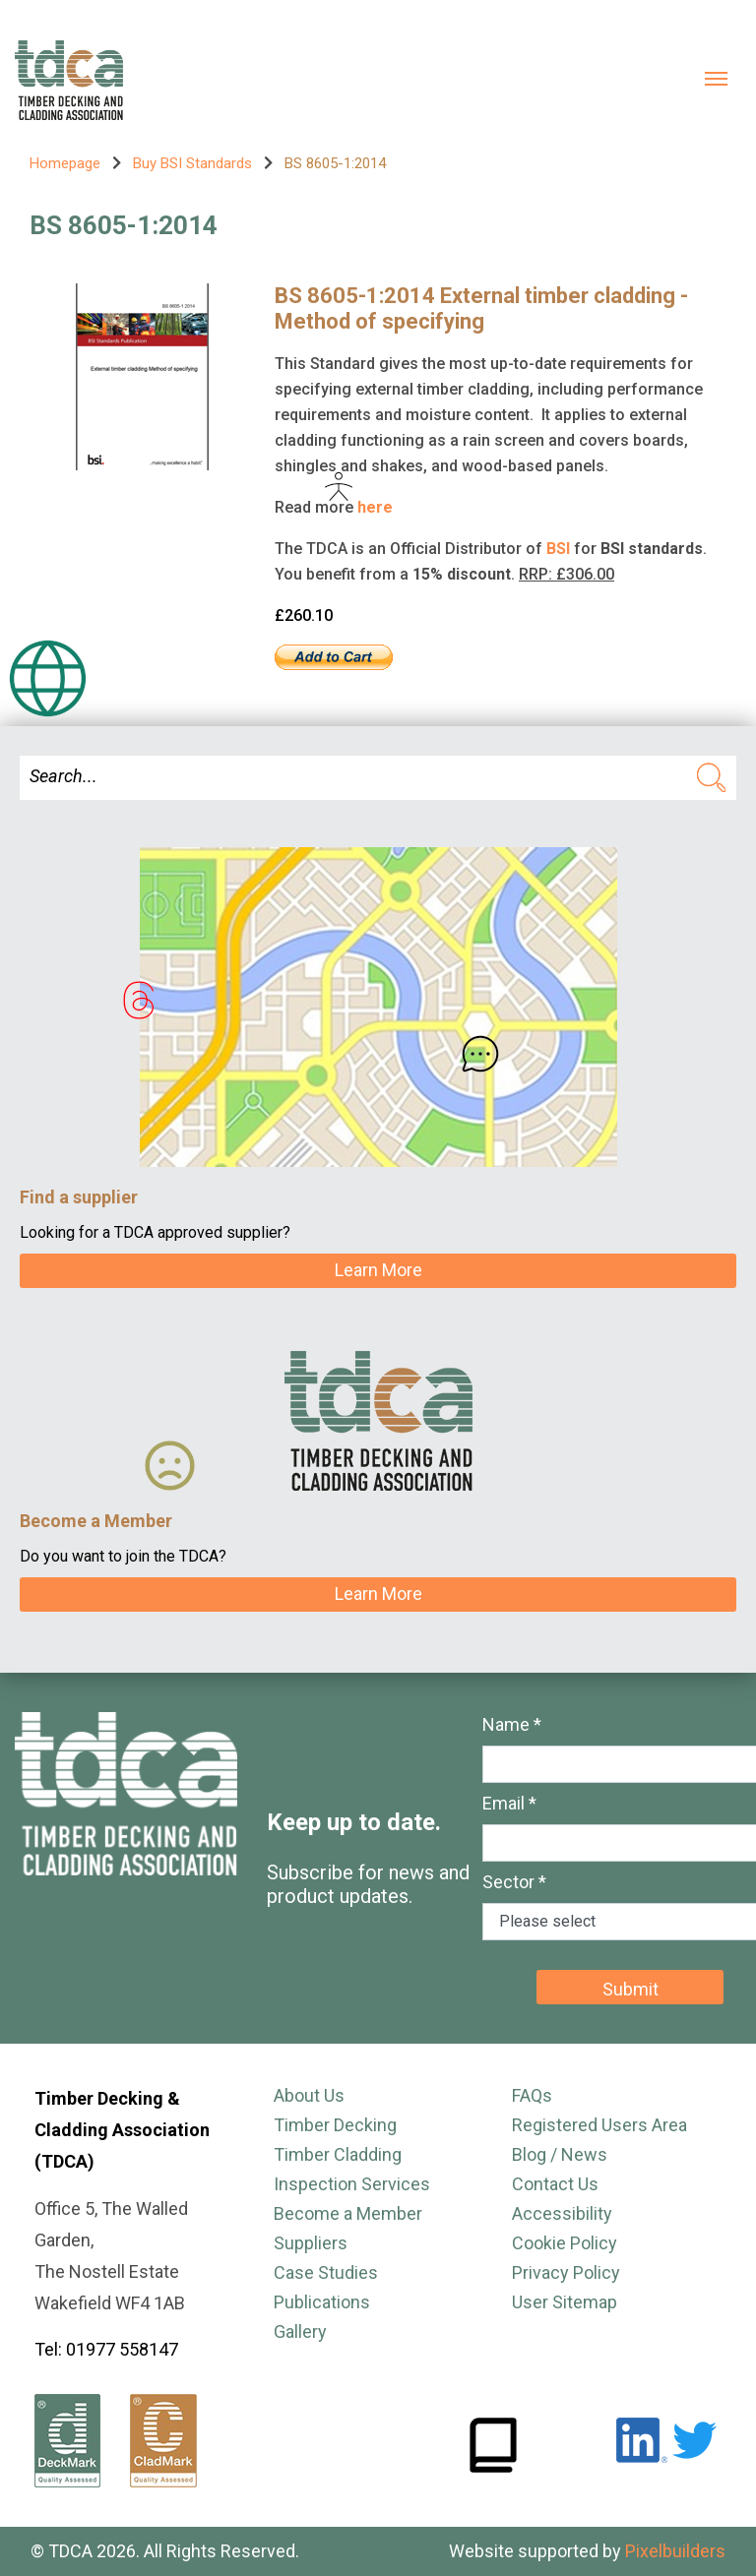  Describe the element at coordinates (339, 487) in the screenshot. I see `view user profile` at that location.